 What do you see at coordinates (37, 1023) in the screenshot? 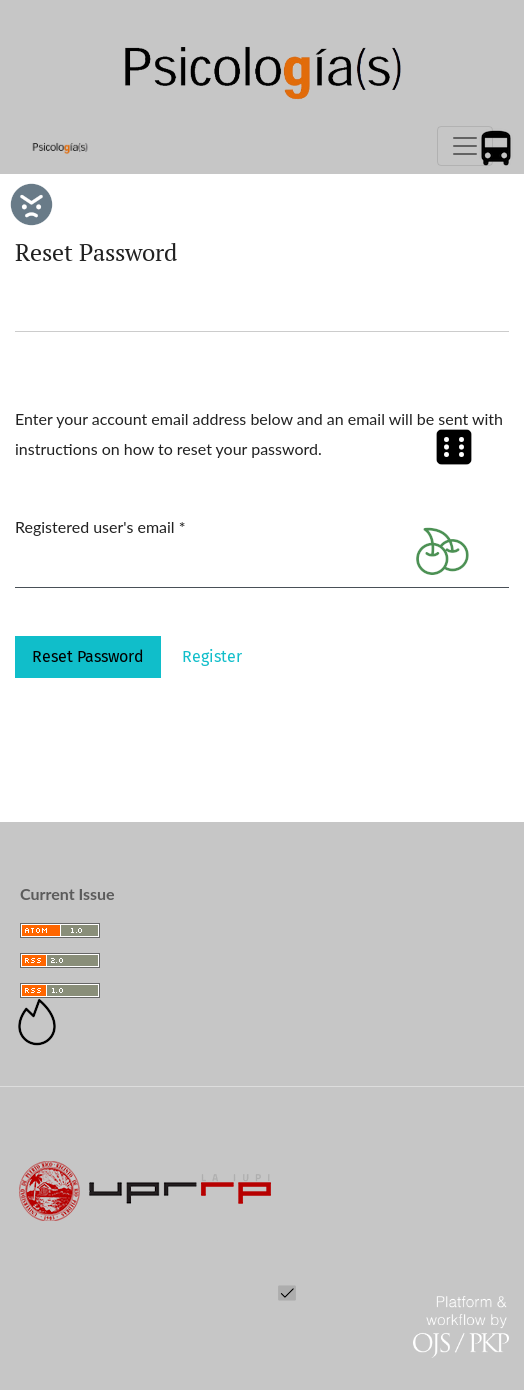
I see `indicates trending or popular content` at bounding box center [37, 1023].